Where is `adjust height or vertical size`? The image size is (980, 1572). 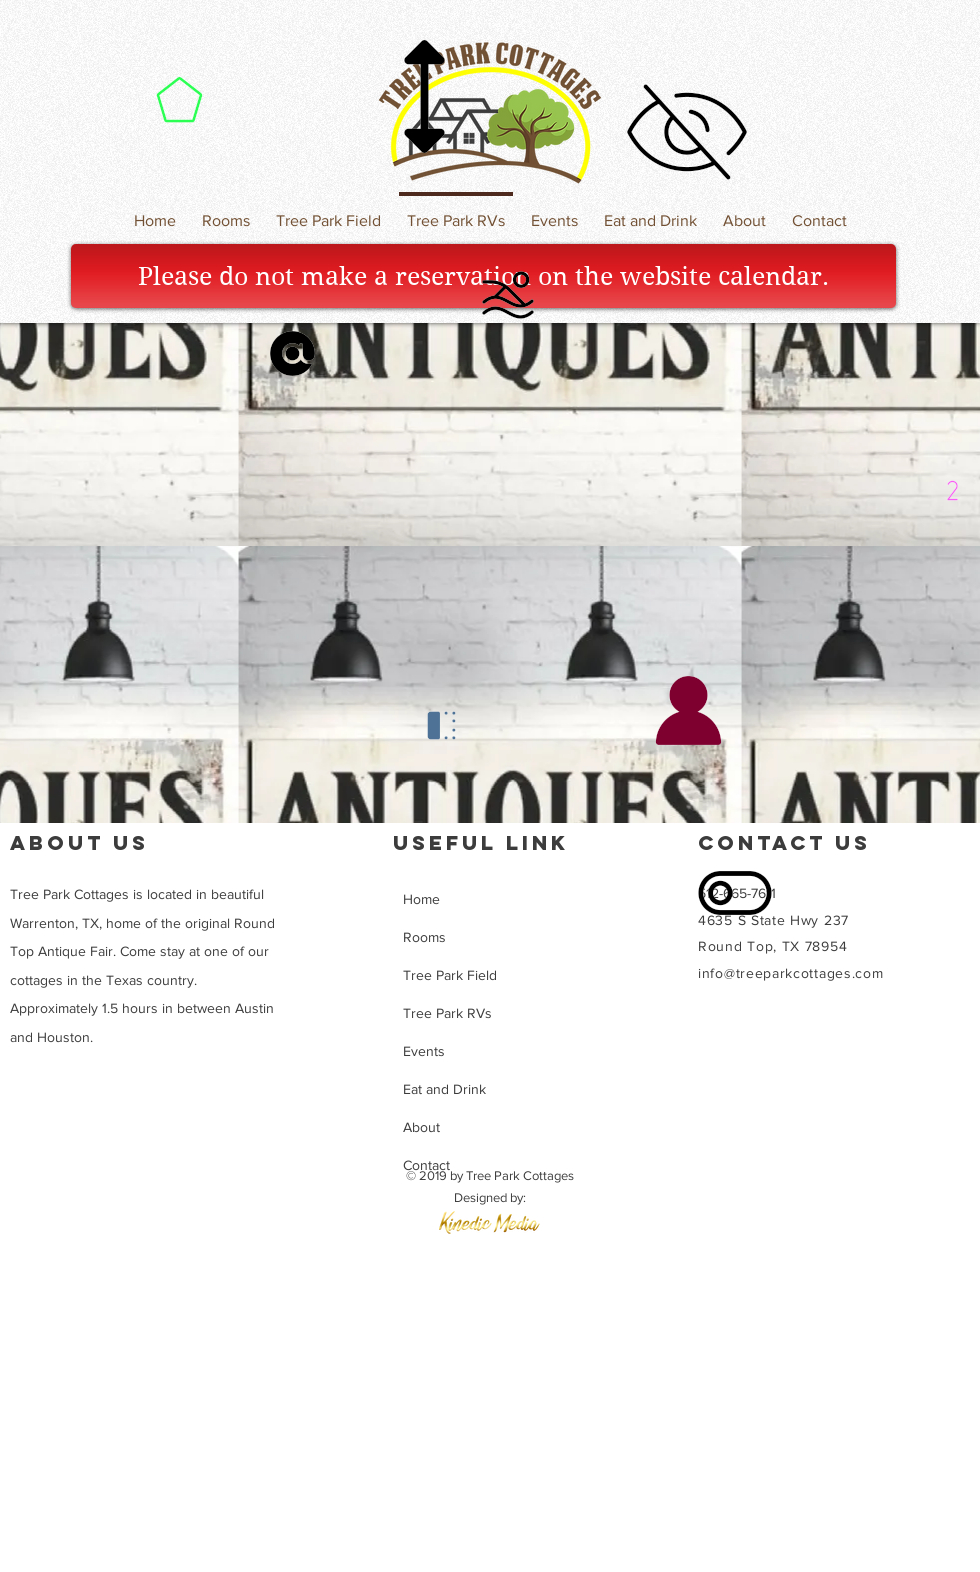 adjust height or vertical size is located at coordinates (424, 96).